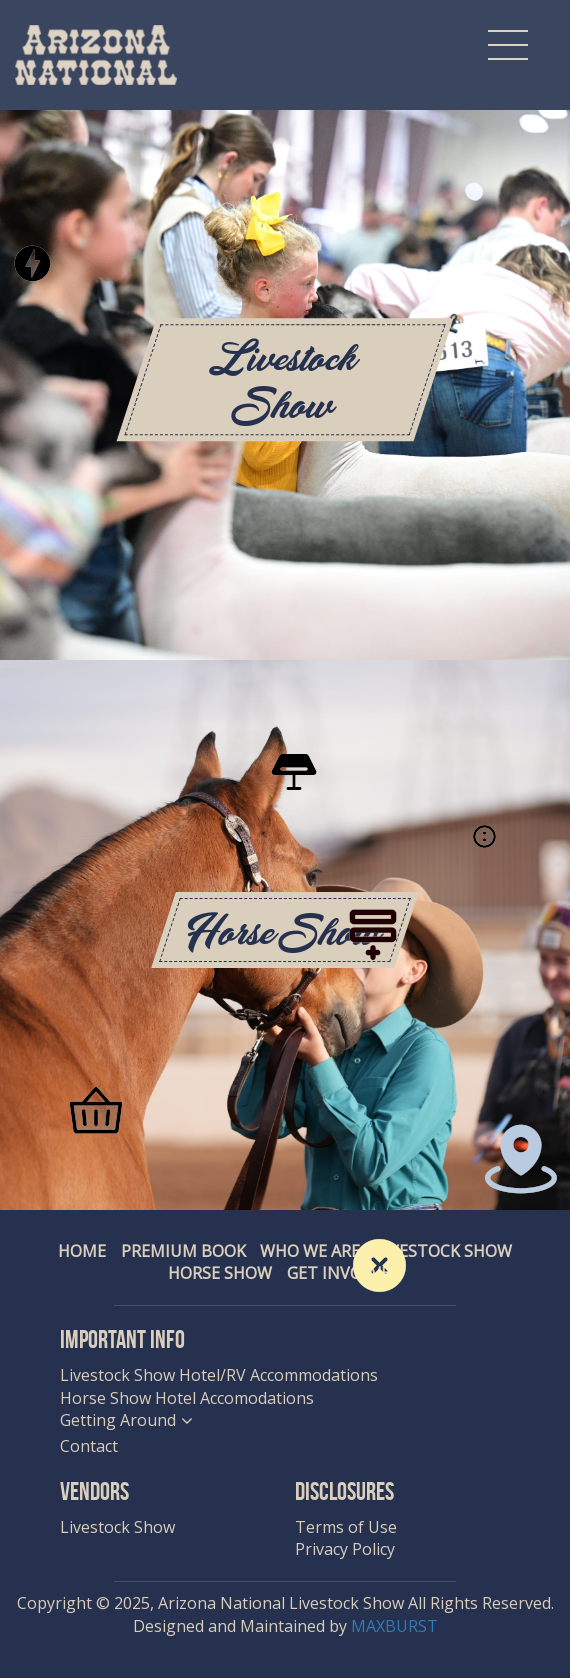  What do you see at coordinates (373, 931) in the screenshot?
I see `add a new row to the bottom of a table` at bounding box center [373, 931].